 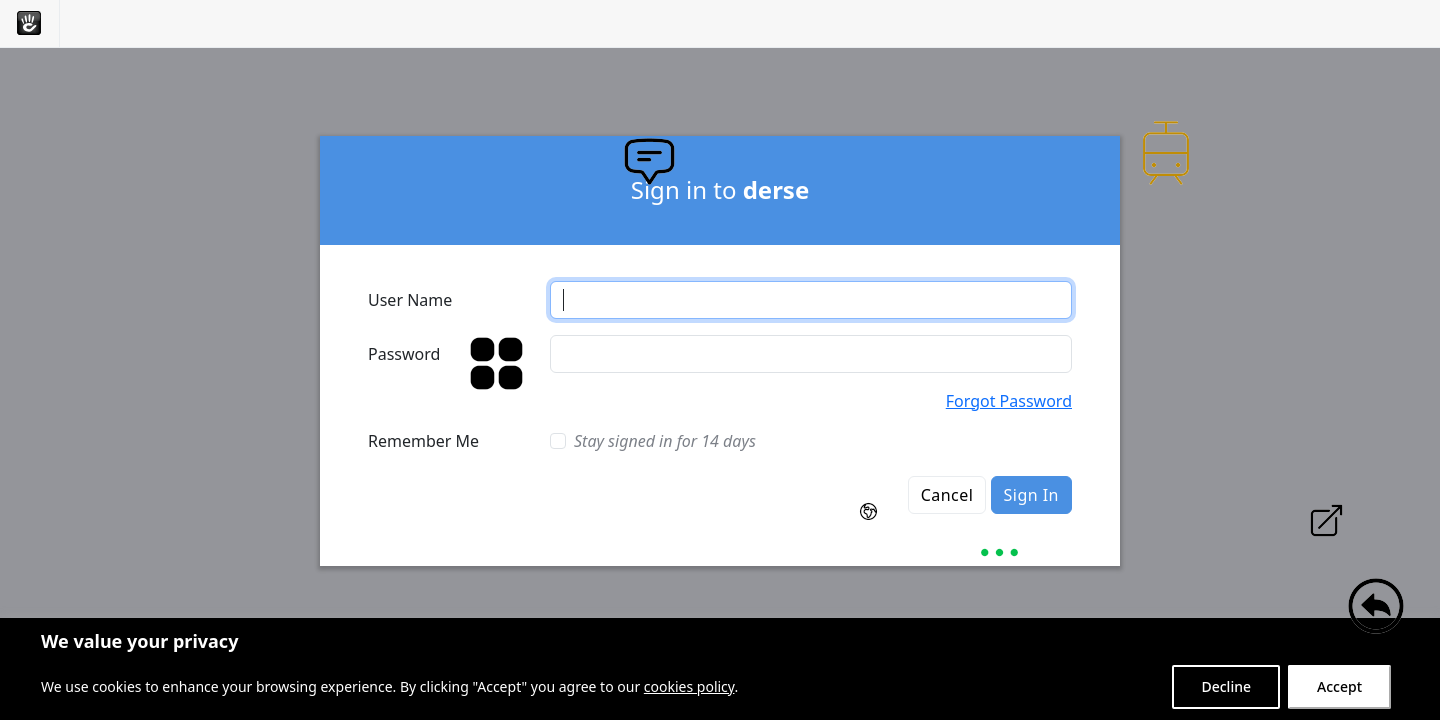 What do you see at coordinates (1326, 520) in the screenshot?
I see `open link in a new tab or window` at bounding box center [1326, 520].